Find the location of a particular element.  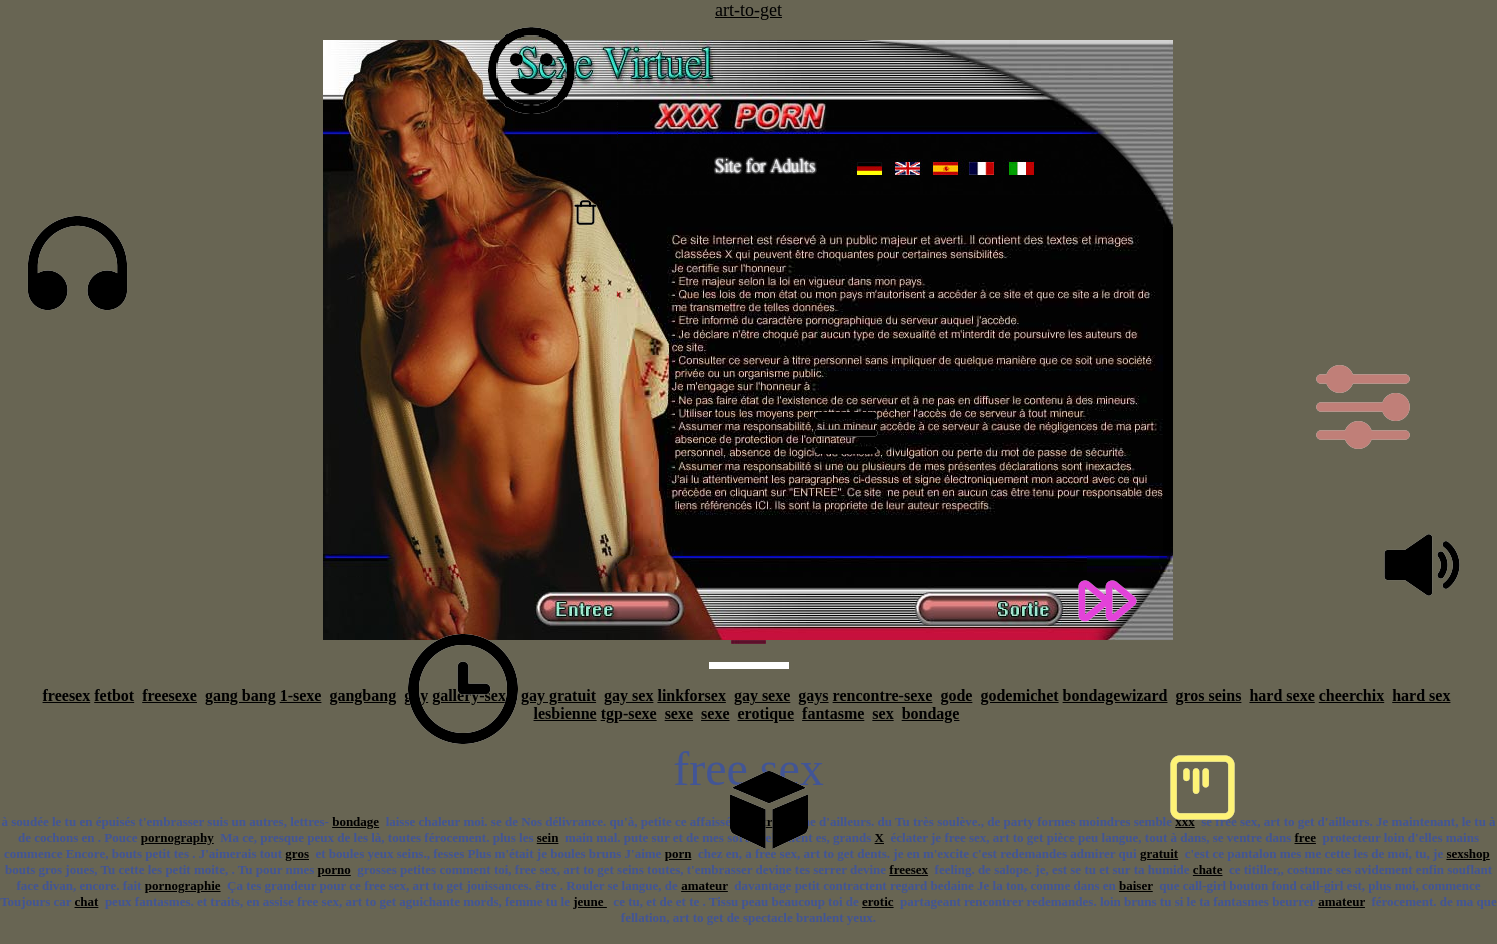

delete selected item is located at coordinates (585, 212).